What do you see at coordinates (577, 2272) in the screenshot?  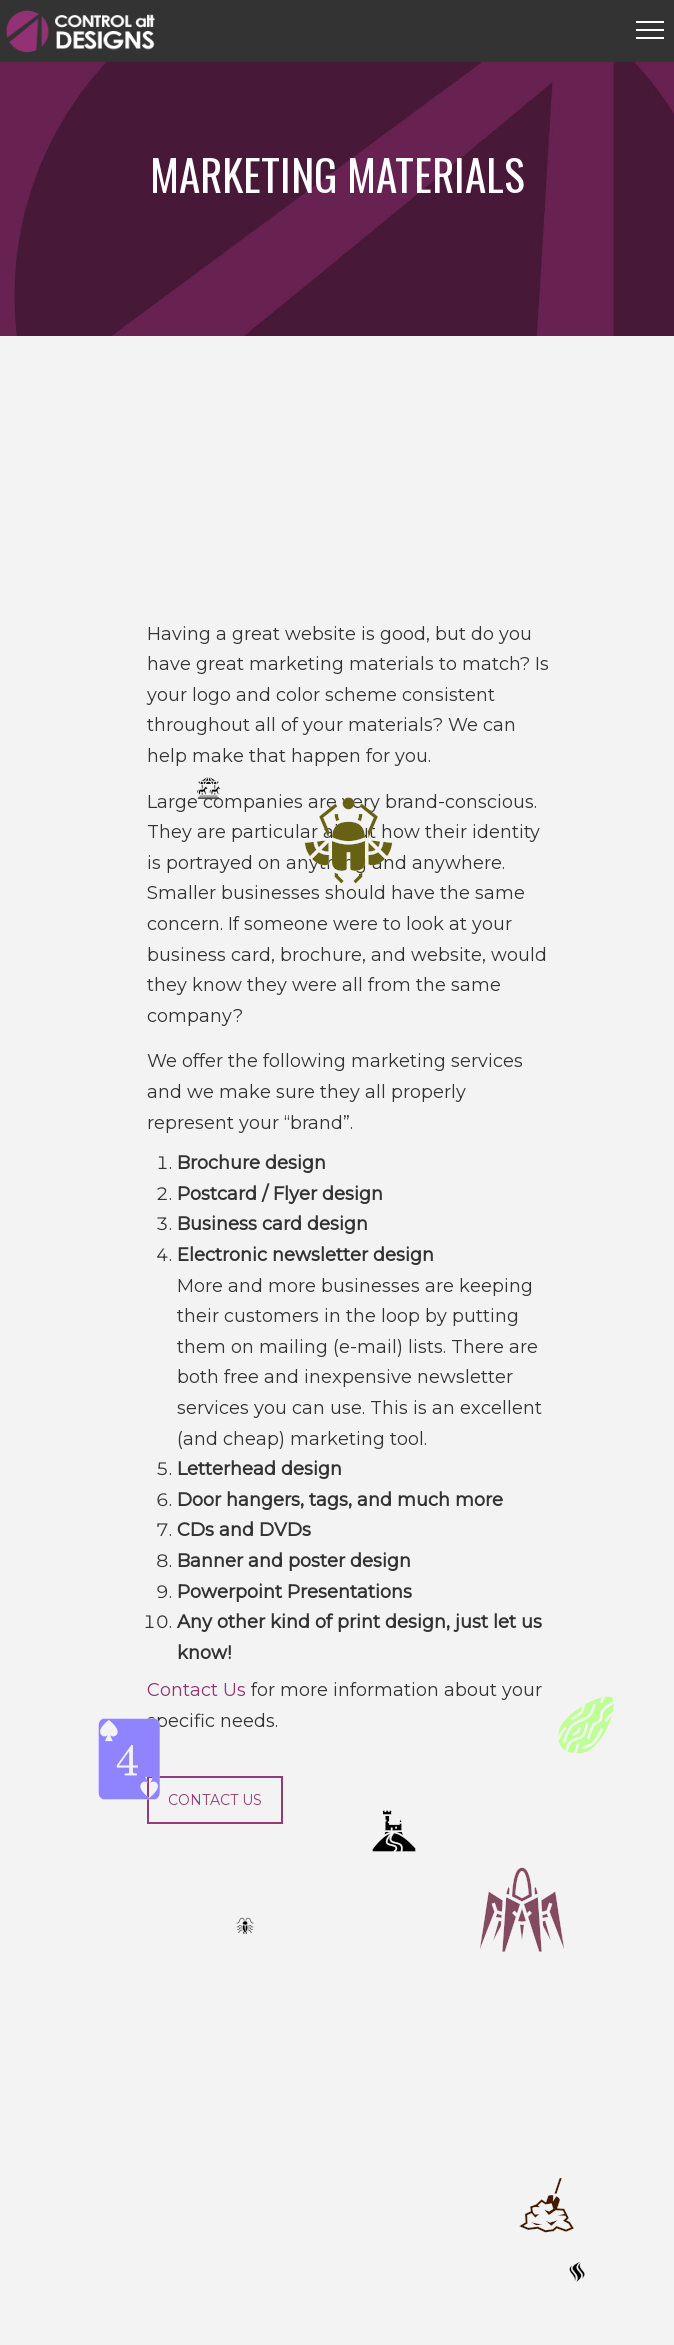 I see `indicates heat or high temperature status` at bounding box center [577, 2272].